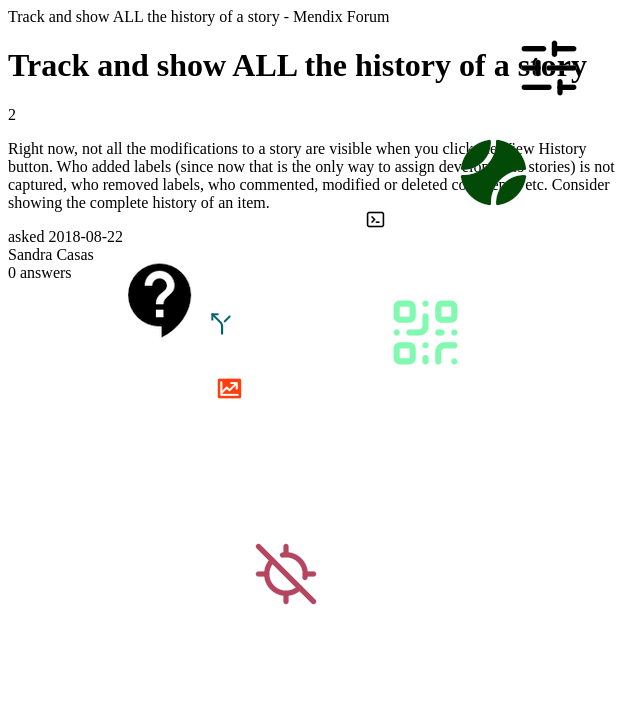 The image size is (636, 720). What do you see at coordinates (375, 219) in the screenshot?
I see `open command line terminal` at bounding box center [375, 219].